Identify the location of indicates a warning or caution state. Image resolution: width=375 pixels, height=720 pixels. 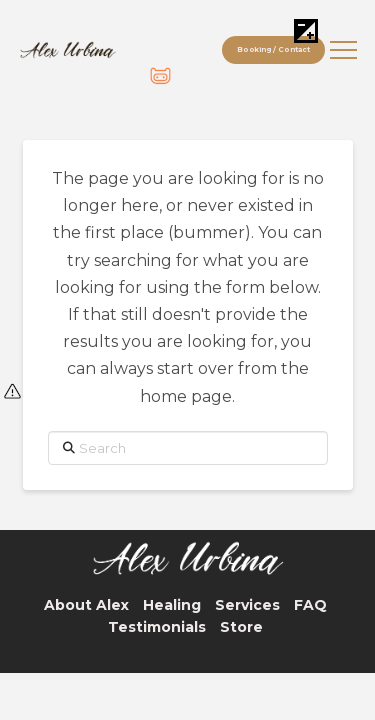
(12, 391).